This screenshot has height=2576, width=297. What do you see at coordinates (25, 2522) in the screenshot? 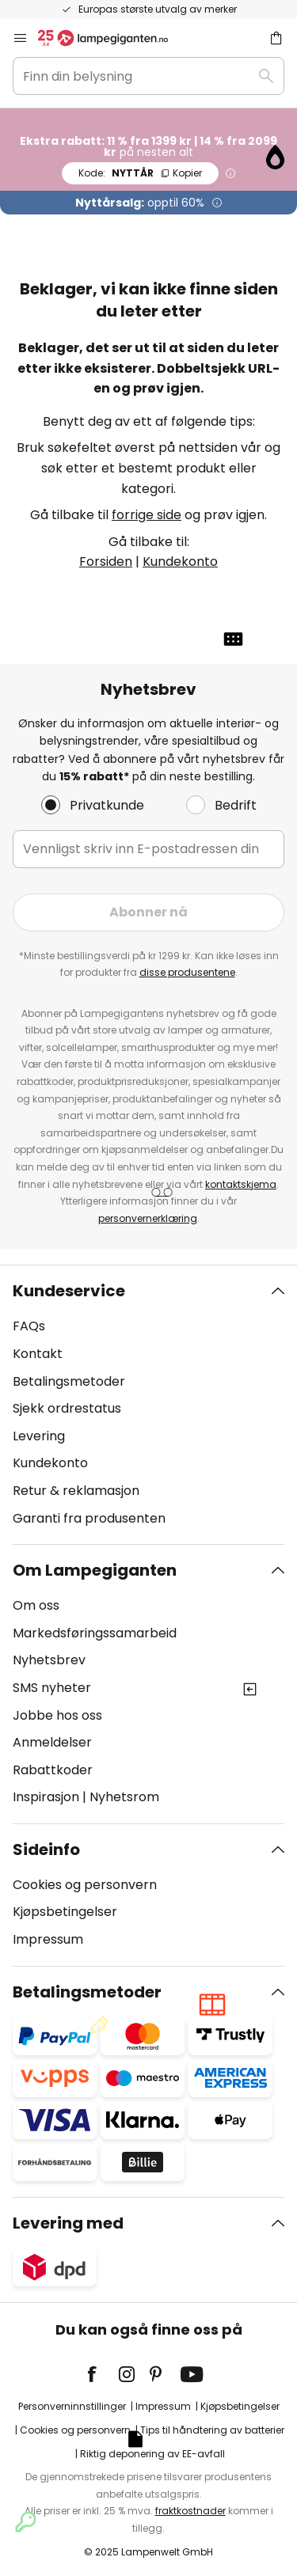
I see `access security or password settings` at bounding box center [25, 2522].